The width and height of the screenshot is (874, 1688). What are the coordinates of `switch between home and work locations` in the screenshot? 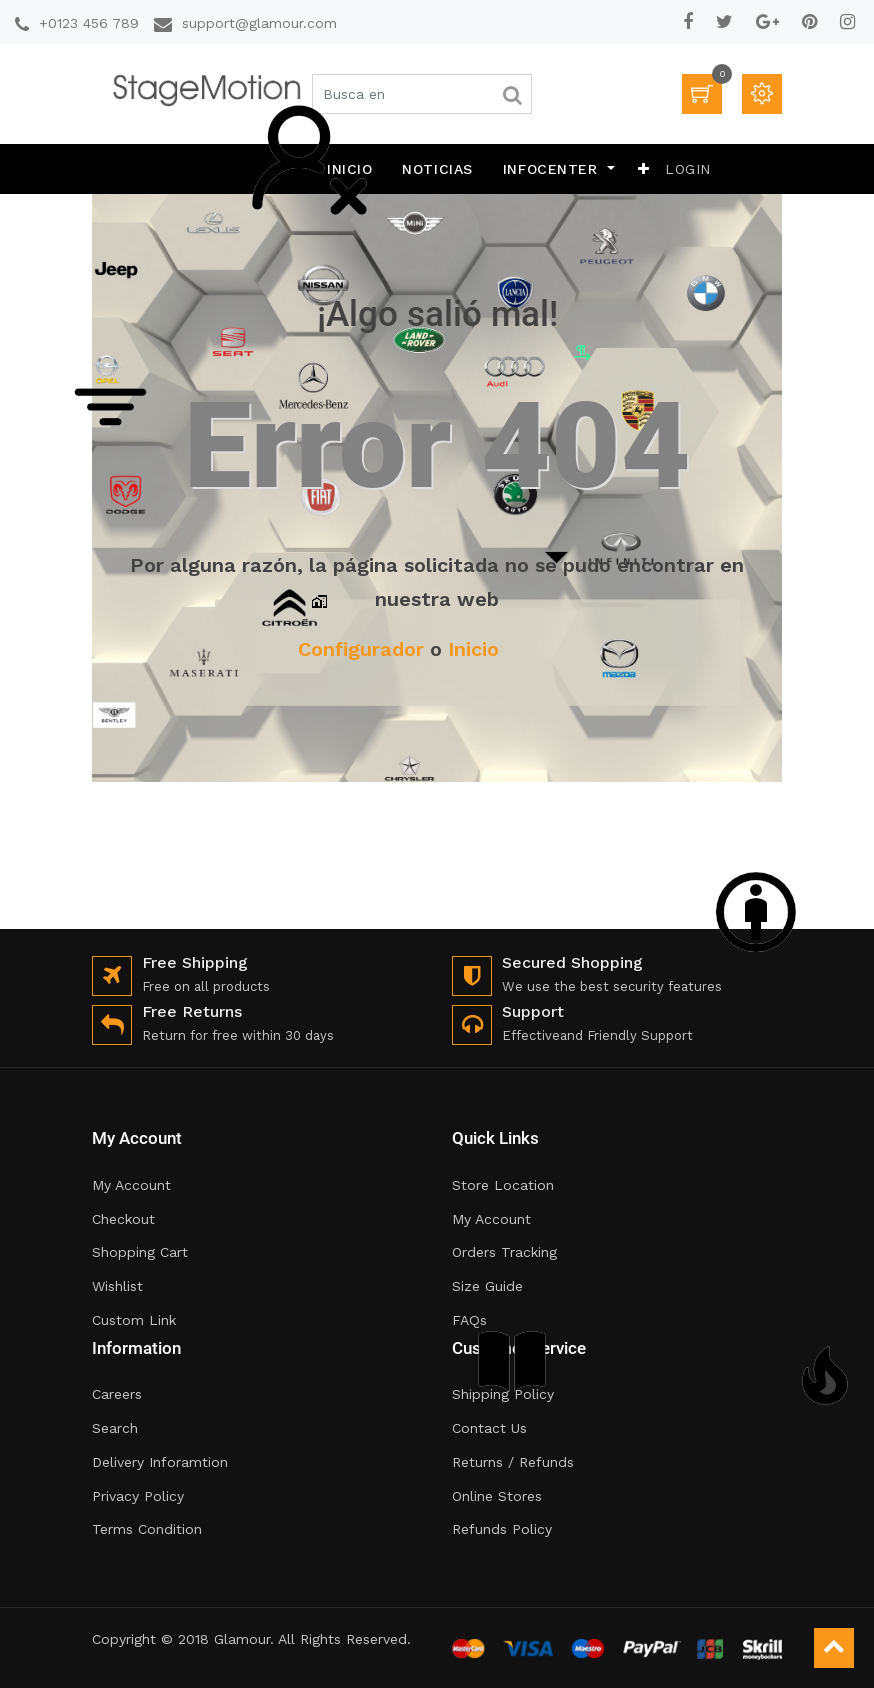 It's located at (319, 601).